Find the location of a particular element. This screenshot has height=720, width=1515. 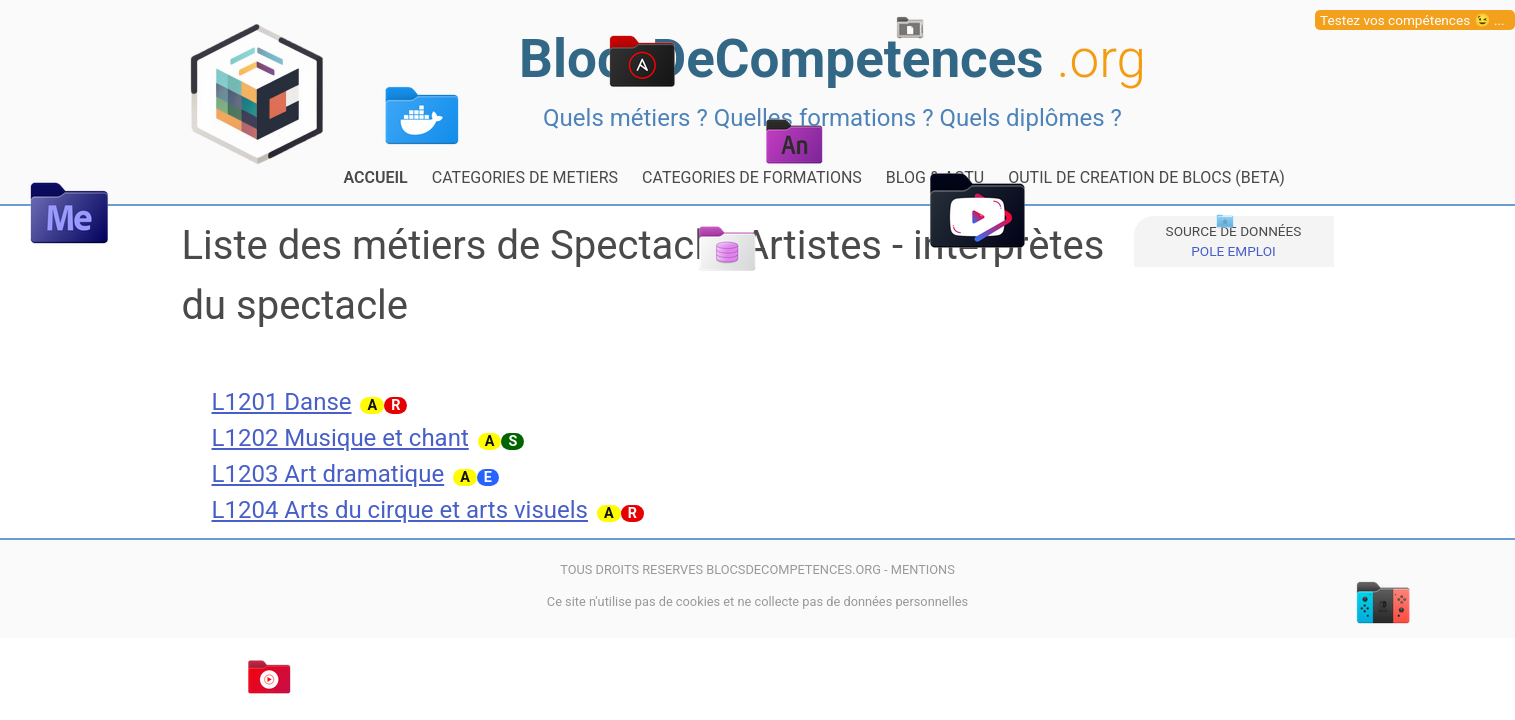

open your bookmarked files folder is located at coordinates (1225, 221).